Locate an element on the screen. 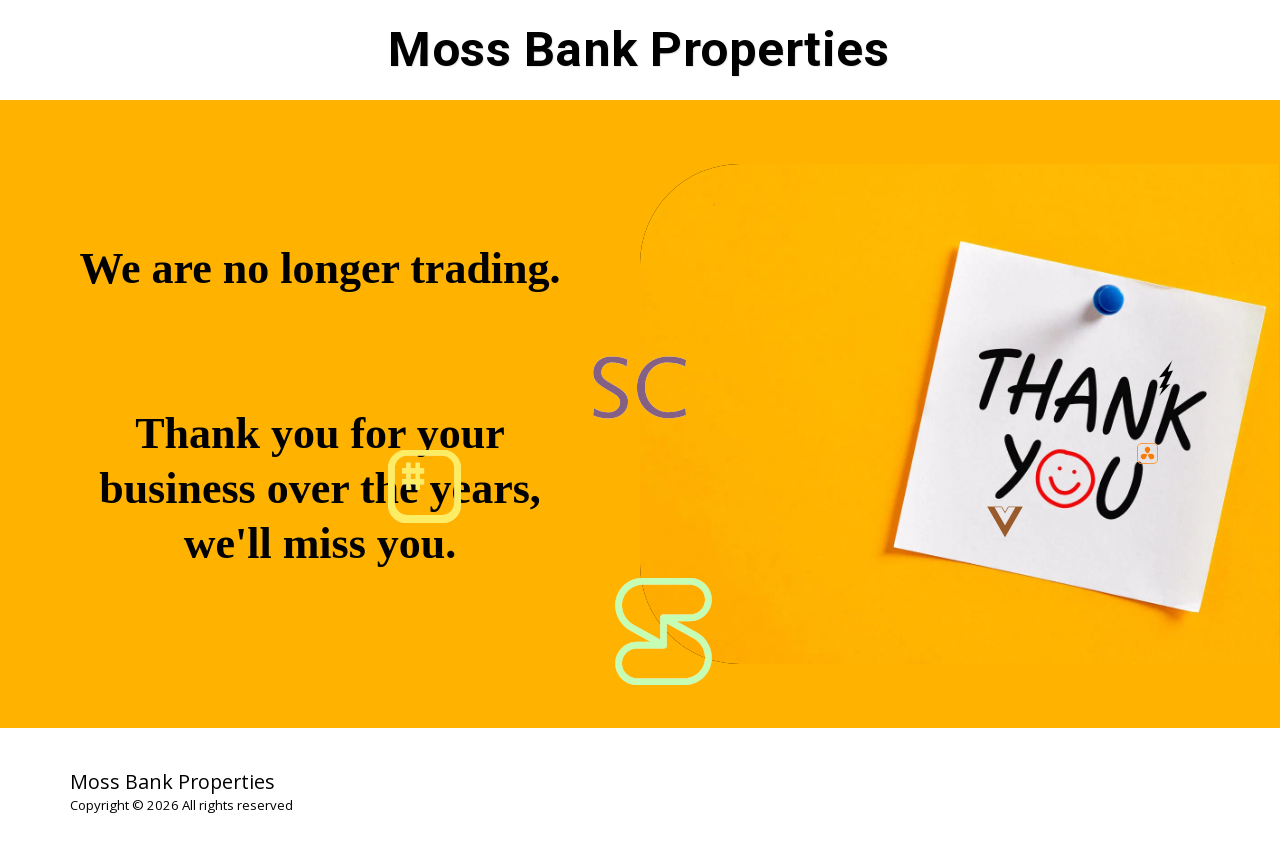  open stackedit markdown editor is located at coordinates (424, 486).